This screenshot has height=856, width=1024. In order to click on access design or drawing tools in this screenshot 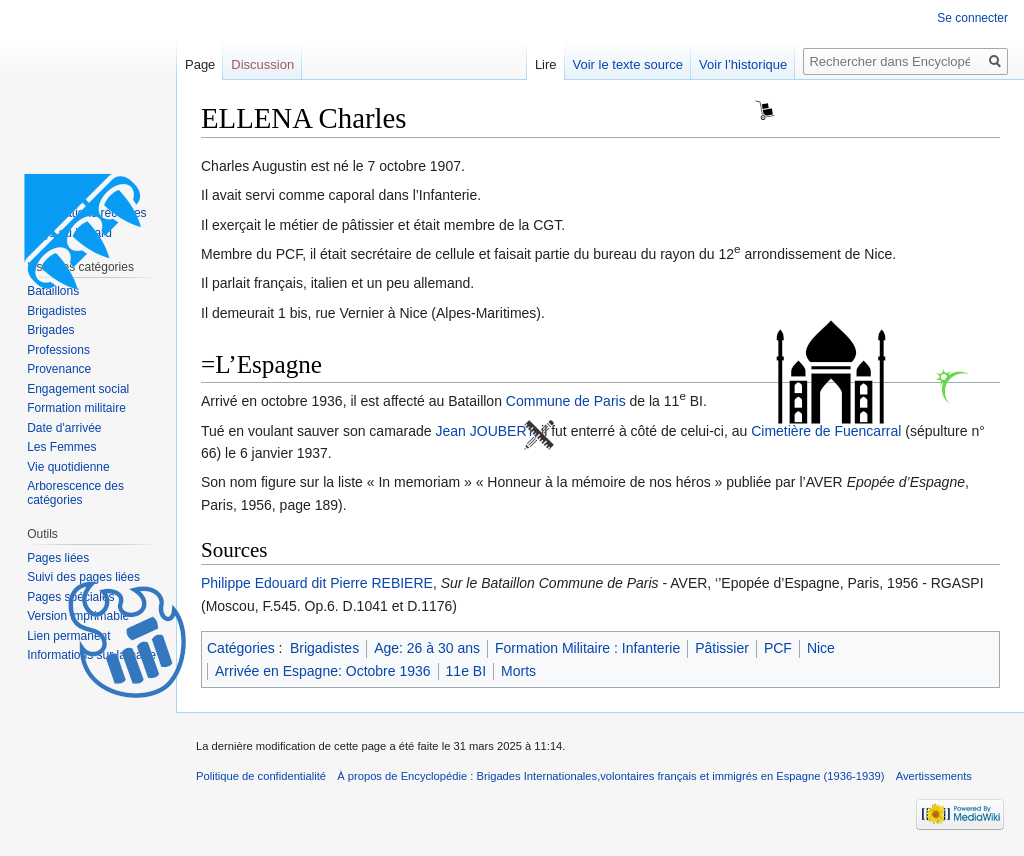, I will do `click(539, 435)`.